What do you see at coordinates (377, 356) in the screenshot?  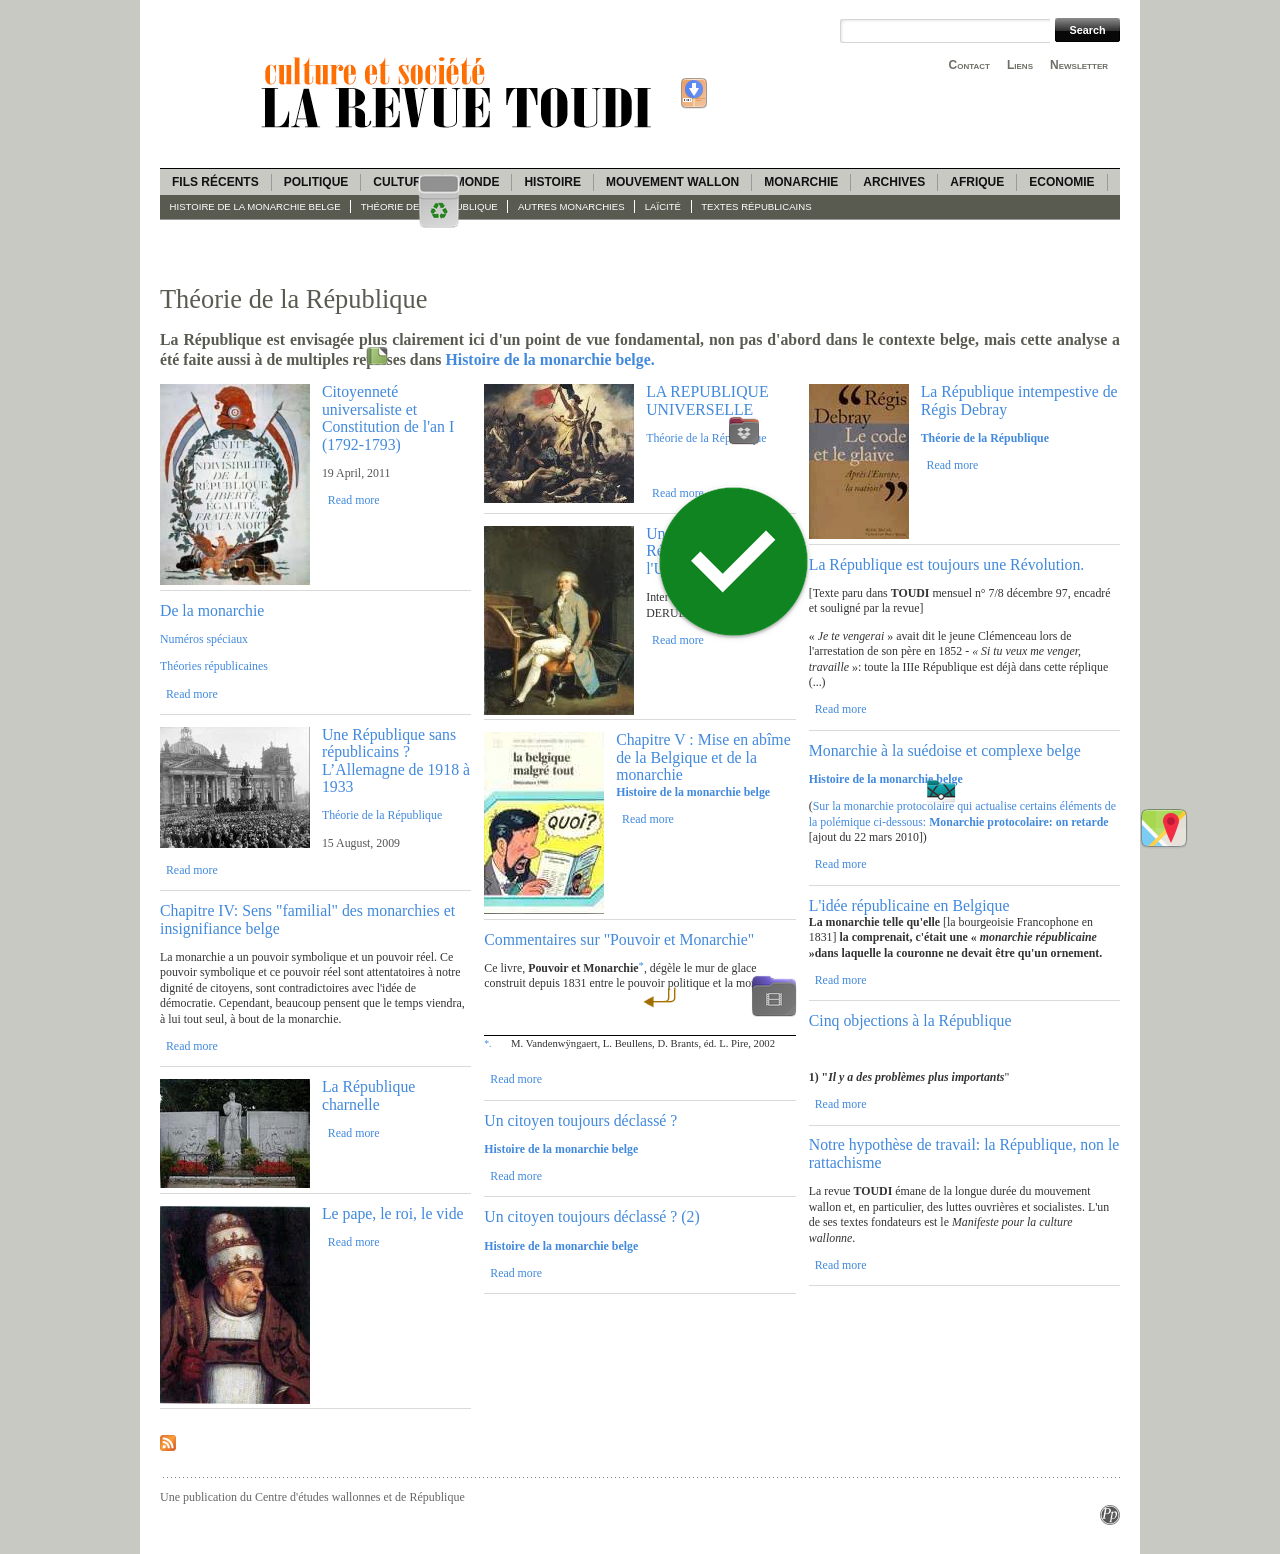 I see `change desktop wallpaper settings` at bounding box center [377, 356].